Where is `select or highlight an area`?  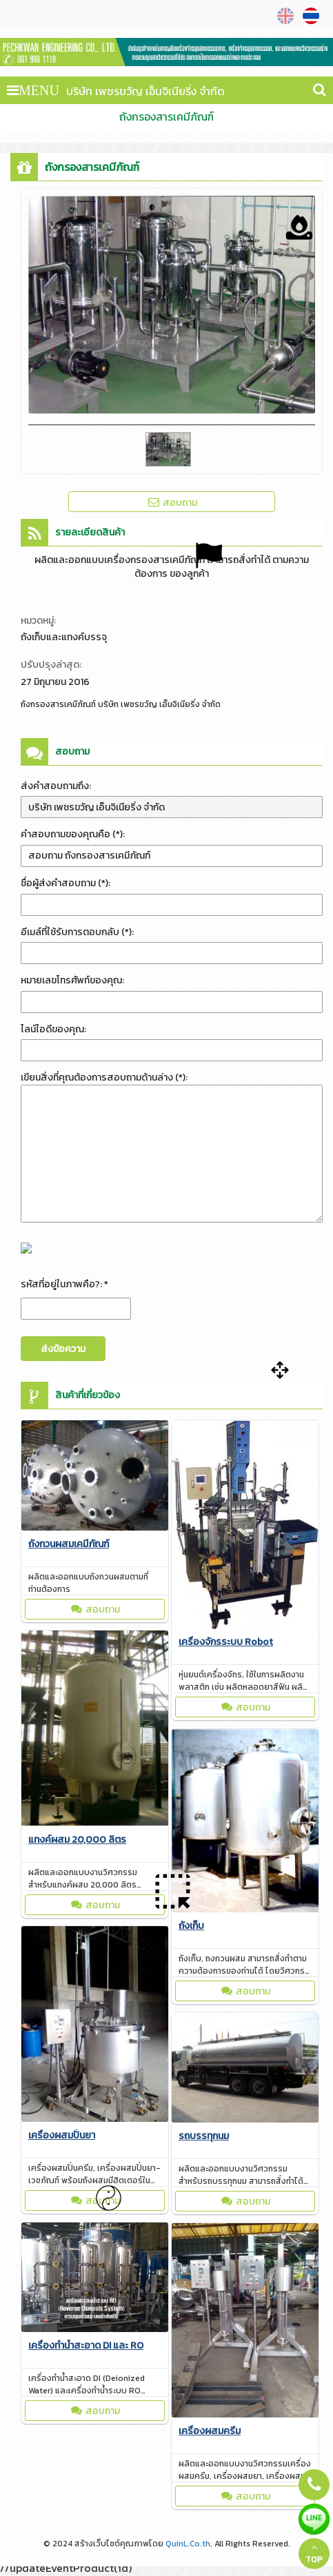 select or highlight an area is located at coordinates (172, 1891).